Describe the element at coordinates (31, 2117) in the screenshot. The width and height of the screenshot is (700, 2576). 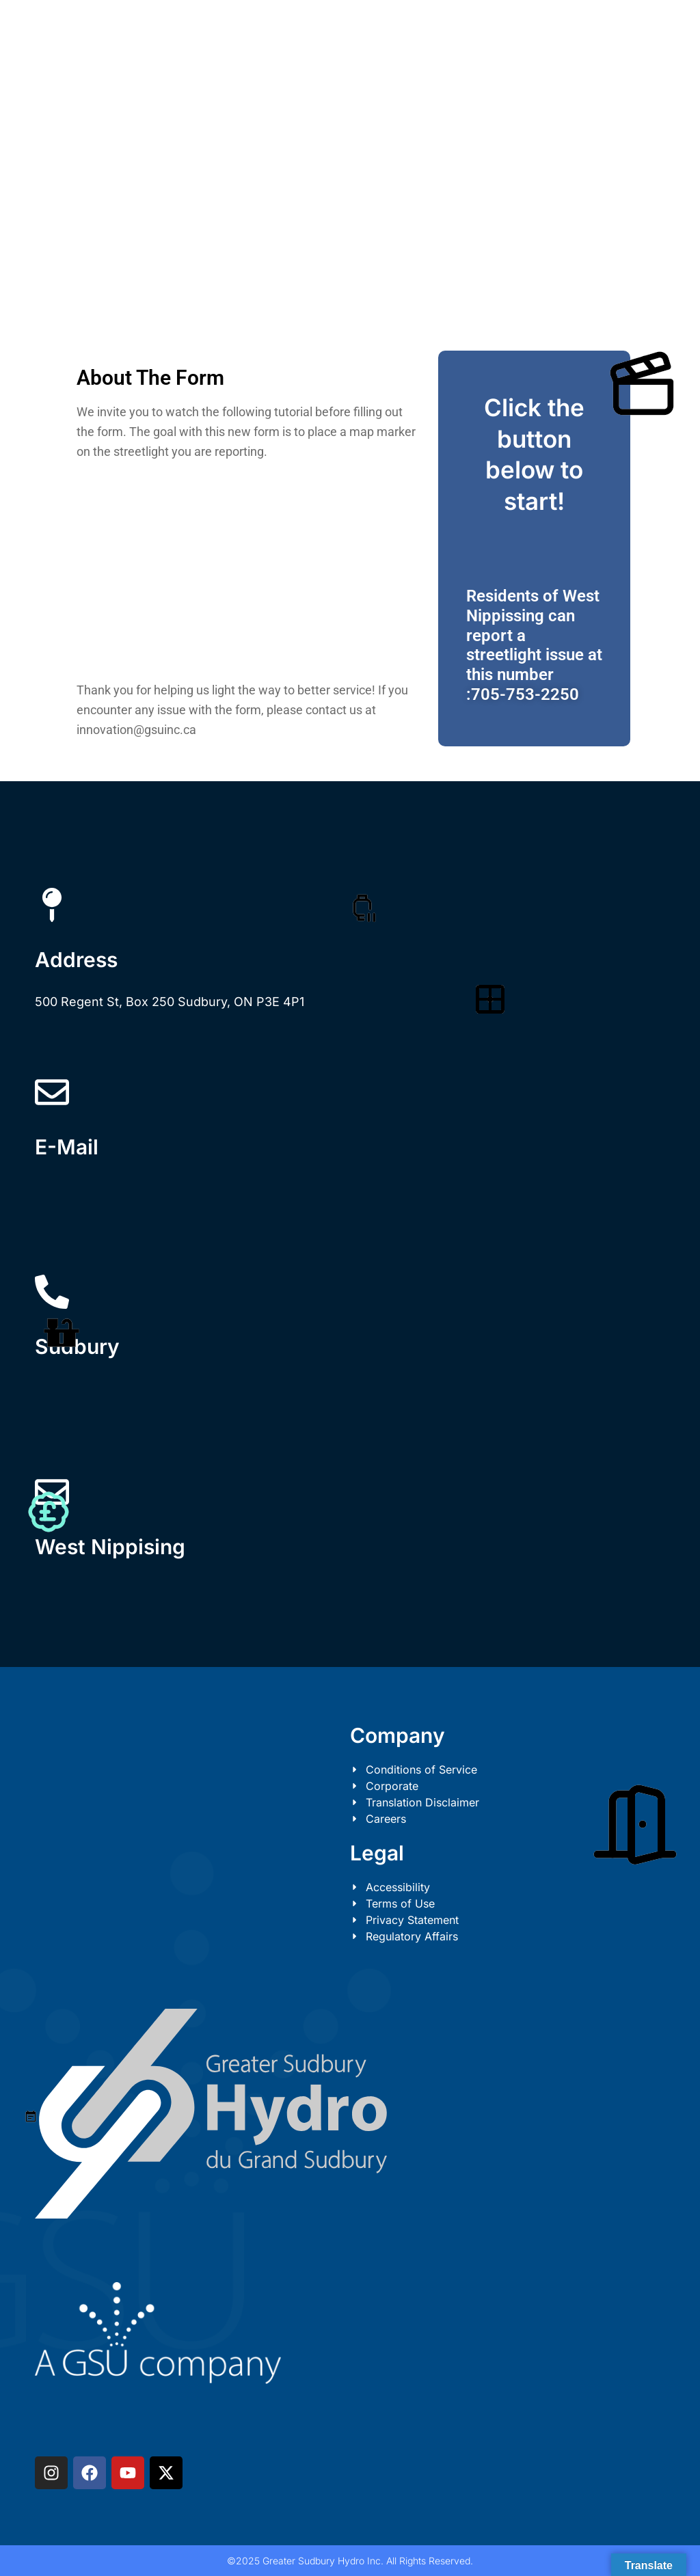
I see `view event details or notes` at that location.